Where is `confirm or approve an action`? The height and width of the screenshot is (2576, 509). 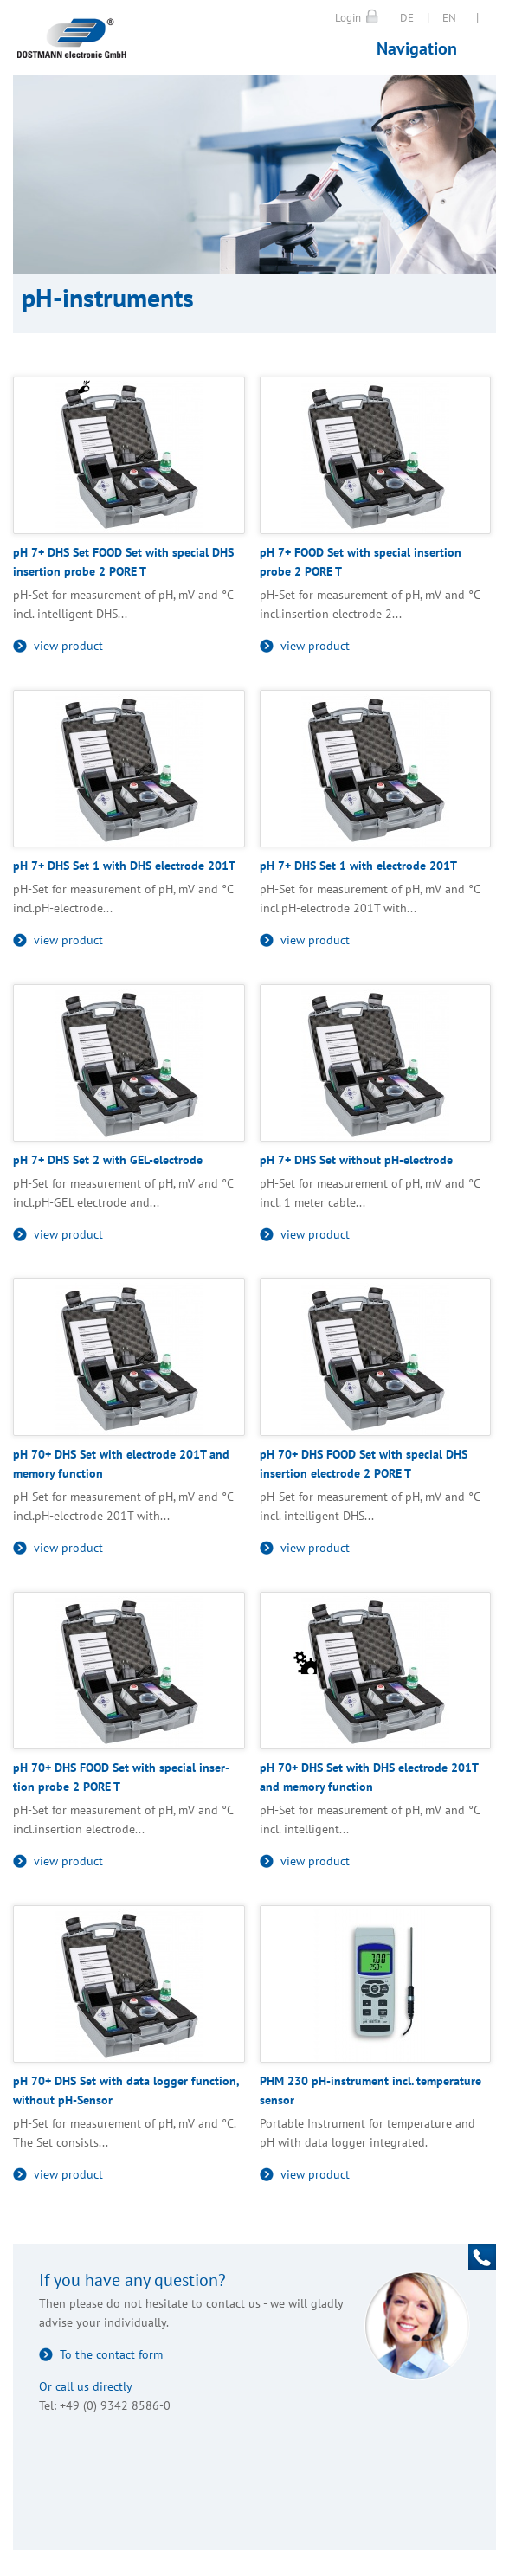 confirm or approve an action is located at coordinates (83, 386).